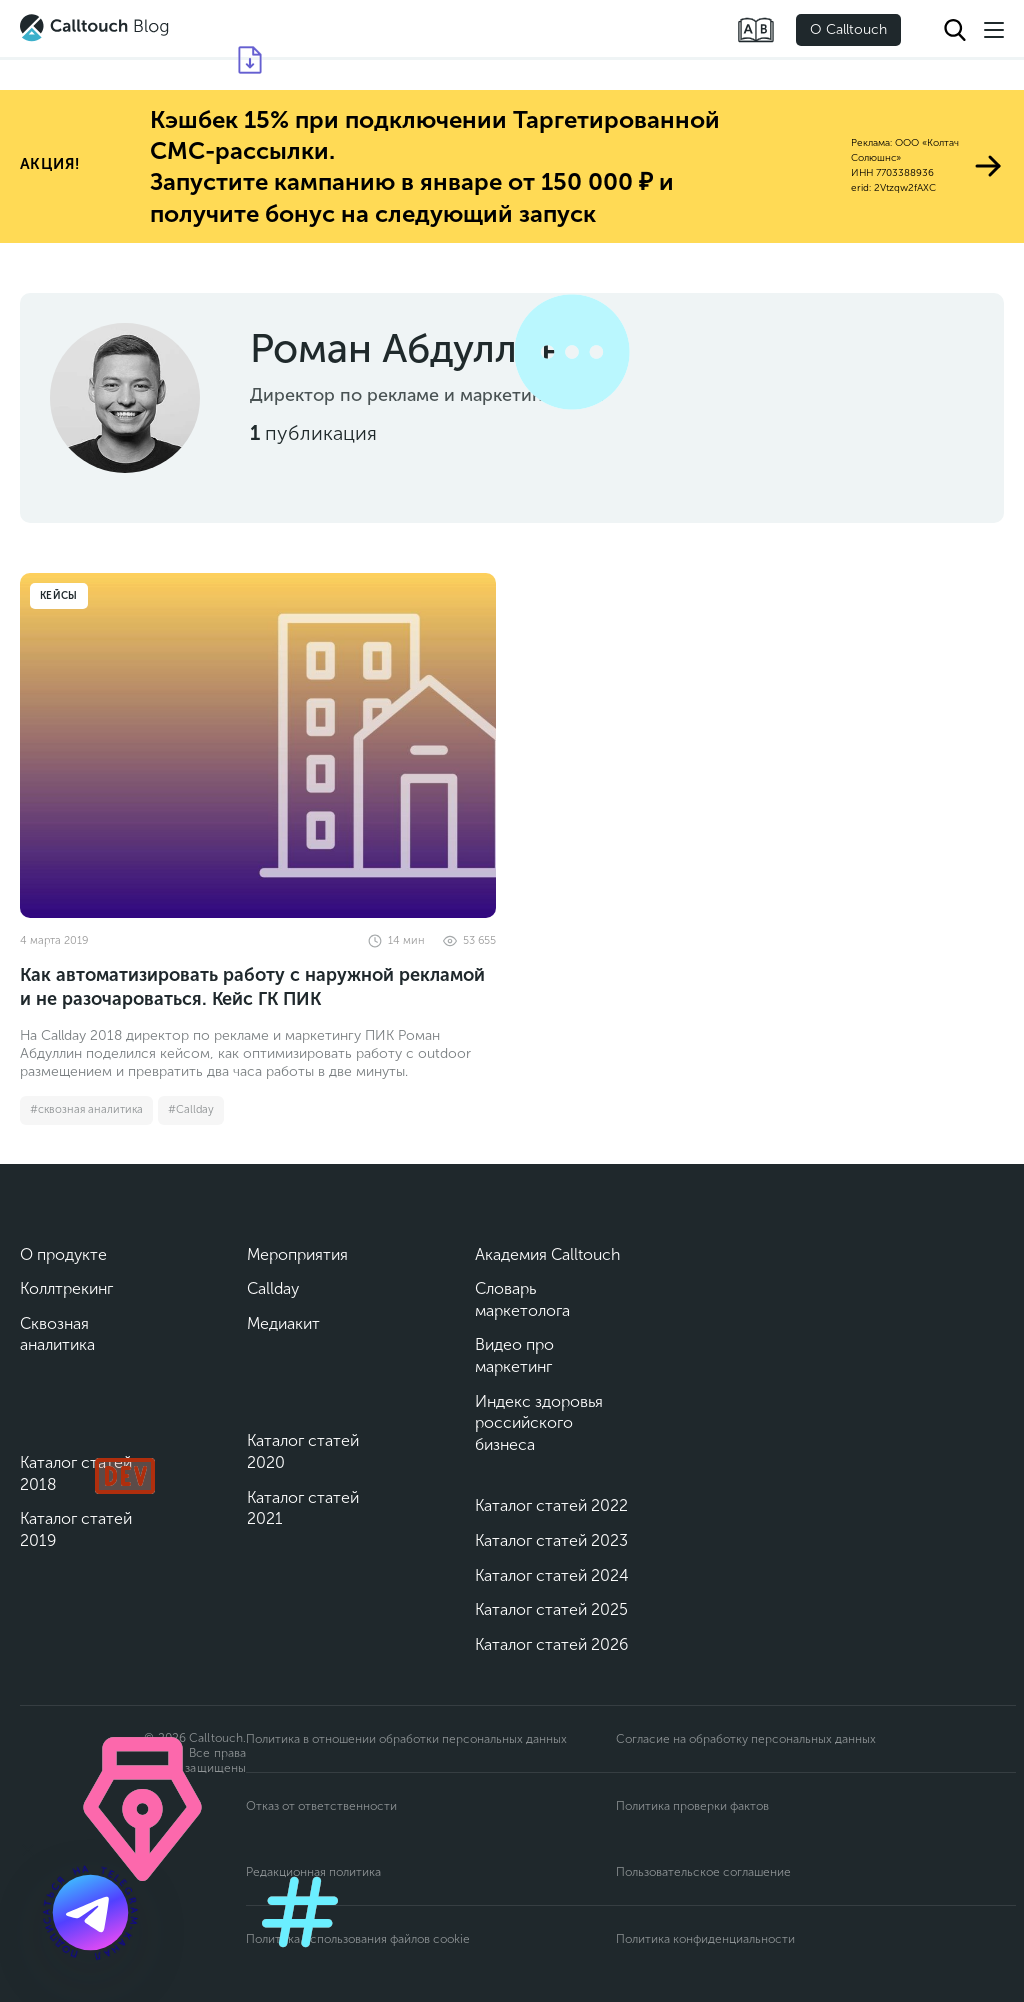 Image resolution: width=1024 pixels, height=2002 pixels. I want to click on visit DEV Community profile or article, so click(125, 1476).